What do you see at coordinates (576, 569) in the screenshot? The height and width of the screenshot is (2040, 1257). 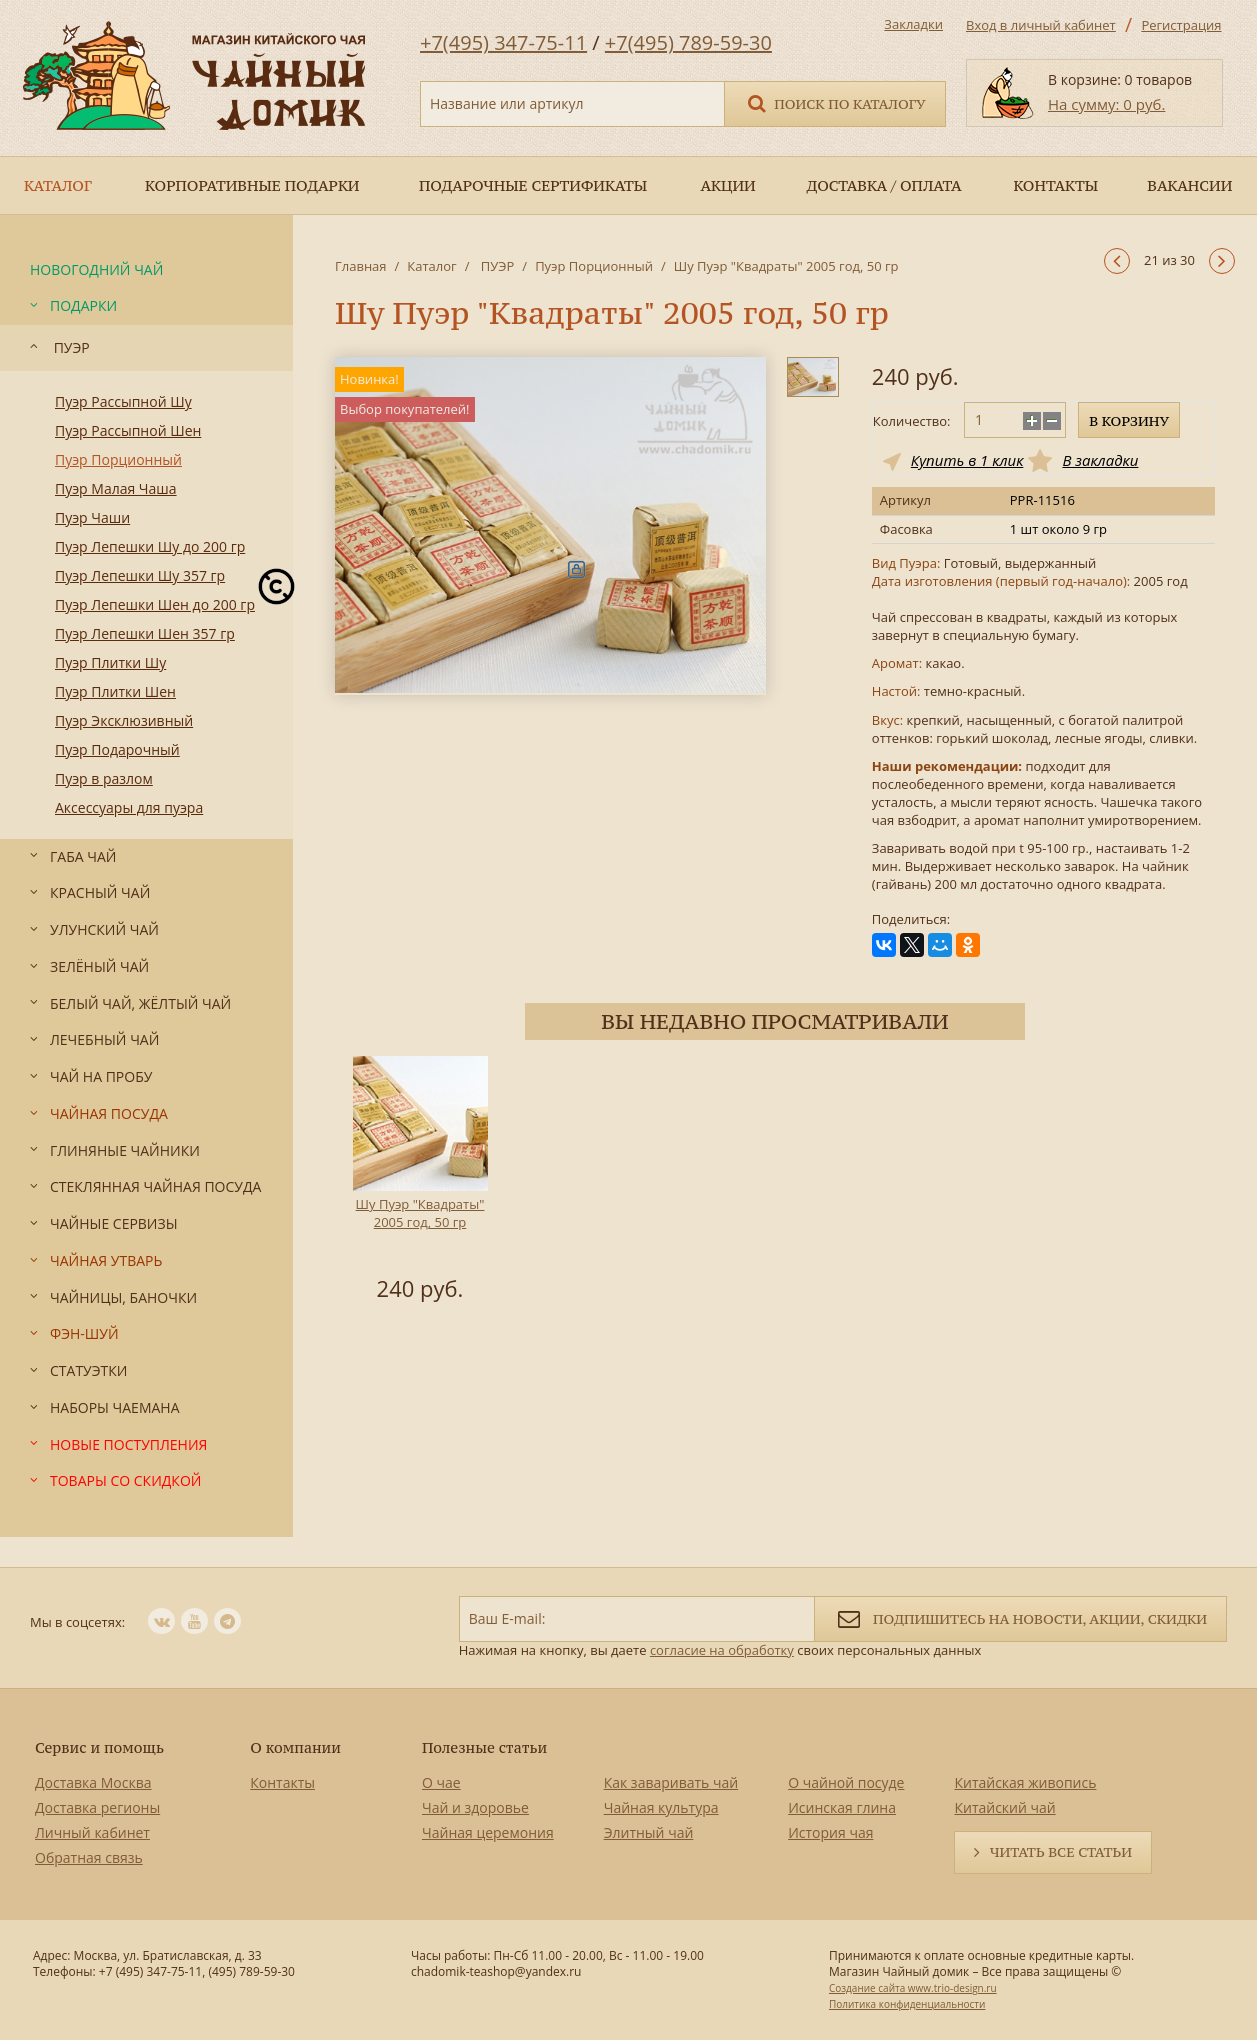 I see `access security or privacy settings` at bounding box center [576, 569].